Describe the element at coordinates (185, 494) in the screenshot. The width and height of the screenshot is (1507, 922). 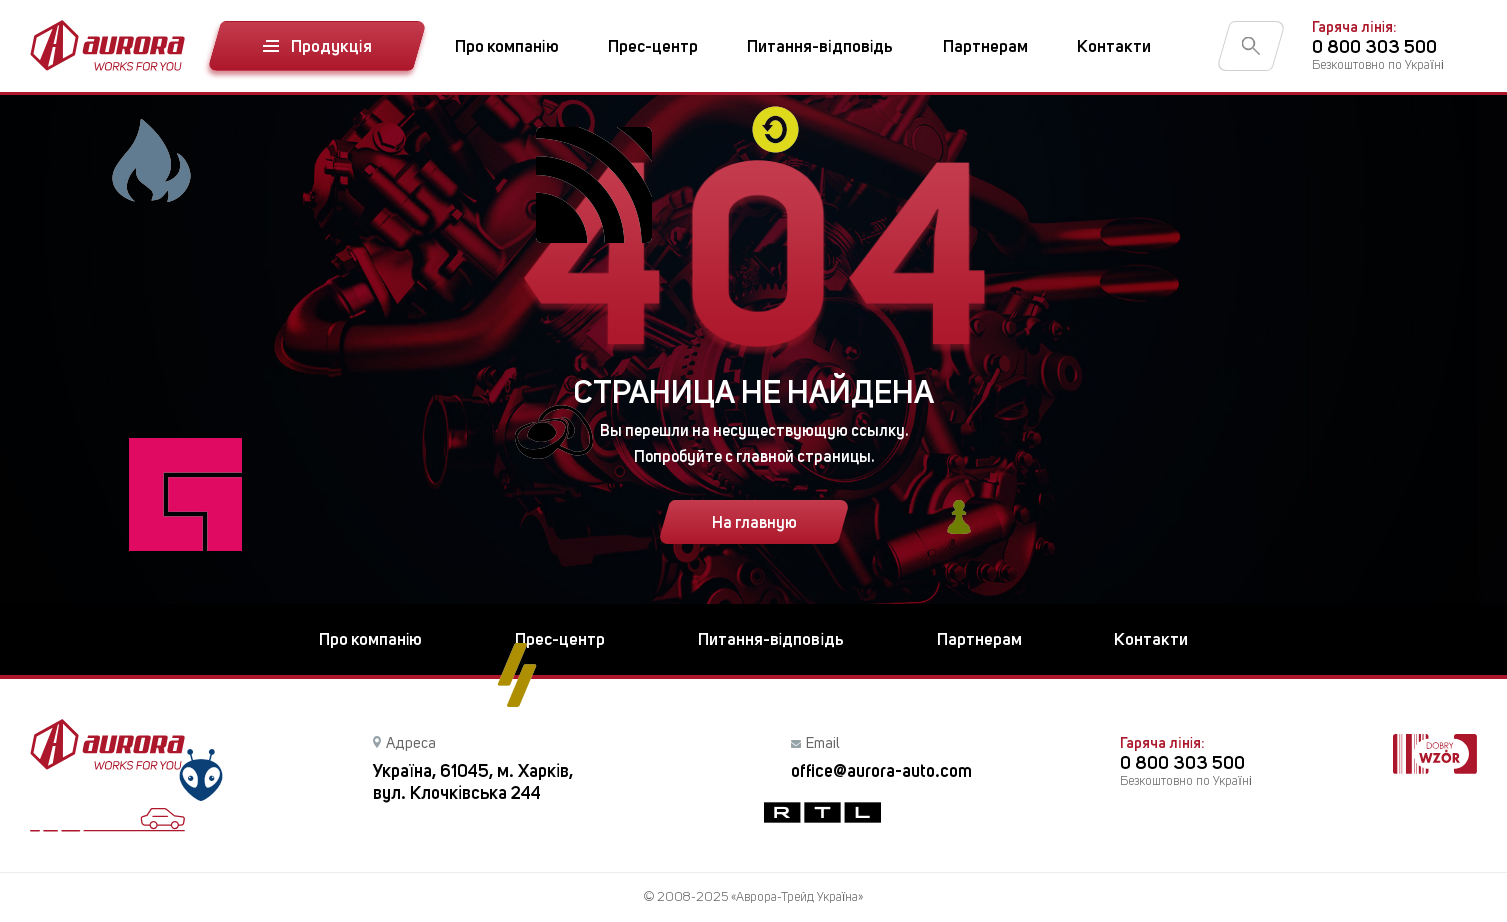
I see `open facebook gaming app` at that location.